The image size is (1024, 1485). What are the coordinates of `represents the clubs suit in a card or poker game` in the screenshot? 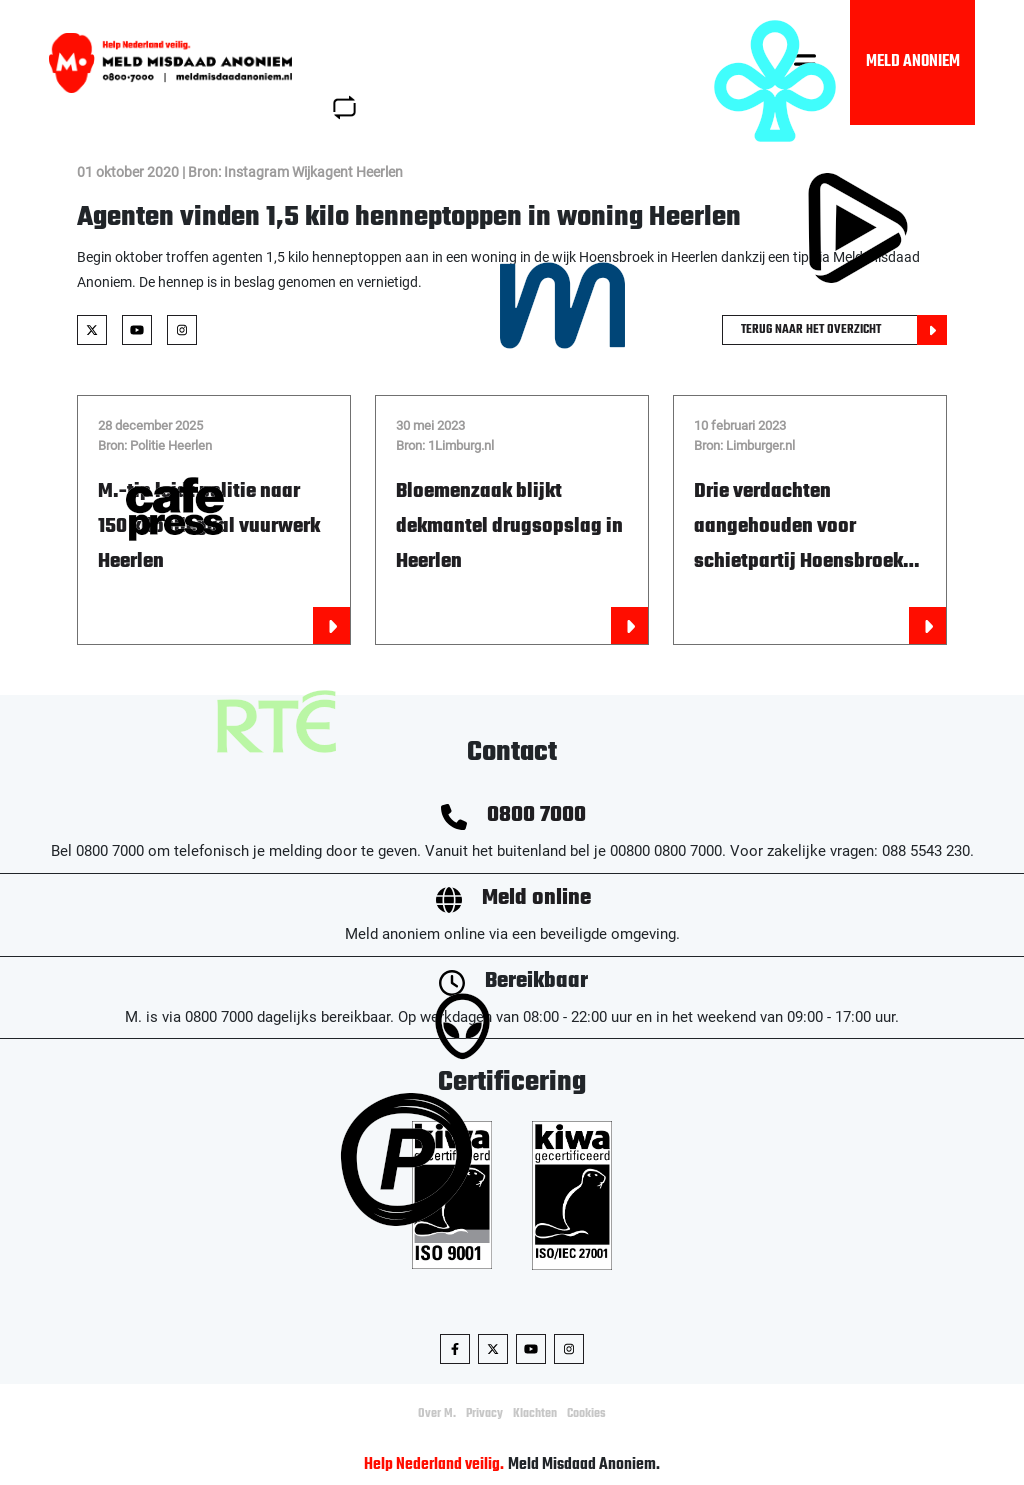 It's located at (775, 81).